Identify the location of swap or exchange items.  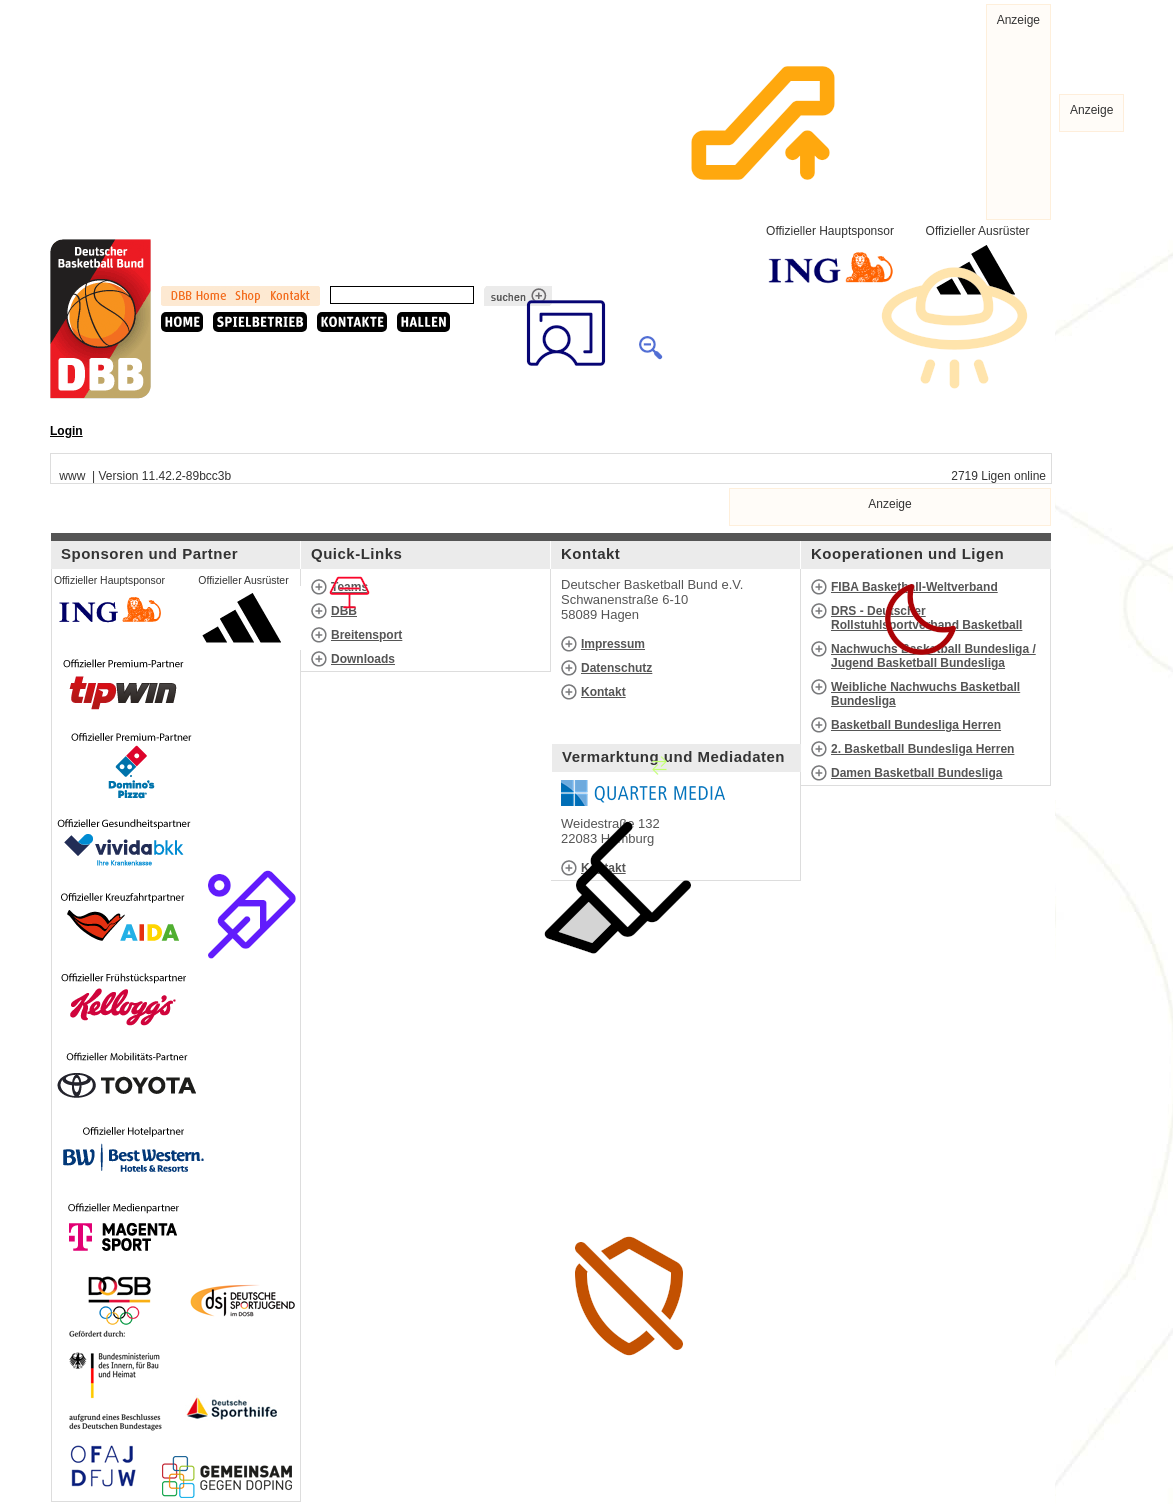
(659, 765).